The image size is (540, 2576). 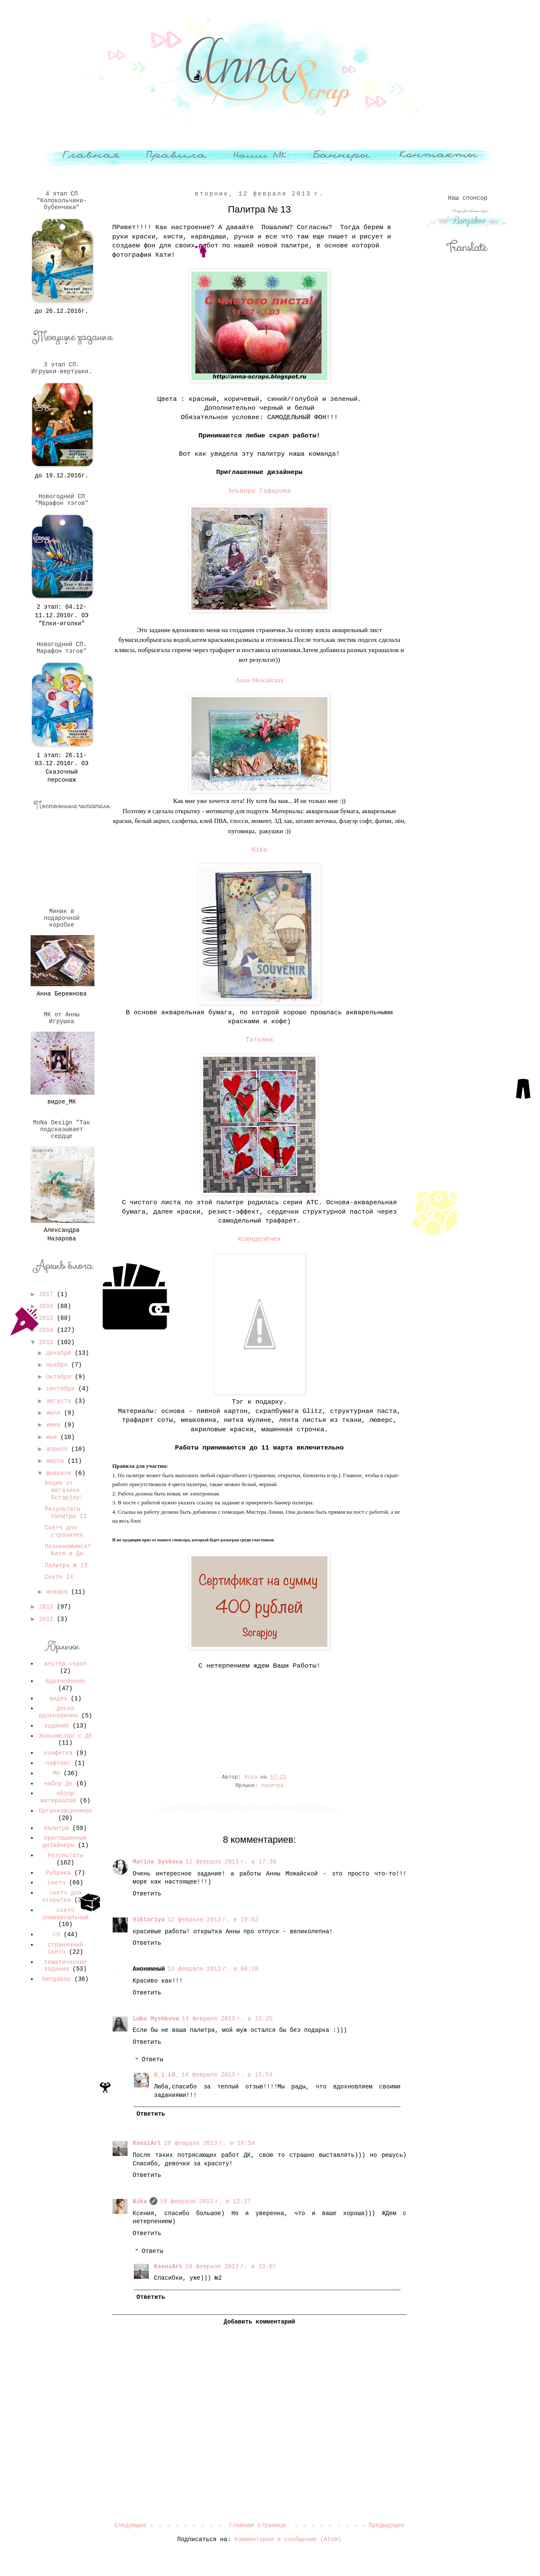 What do you see at coordinates (435, 1213) in the screenshot?
I see `indicates a health condition or medical alert` at bounding box center [435, 1213].